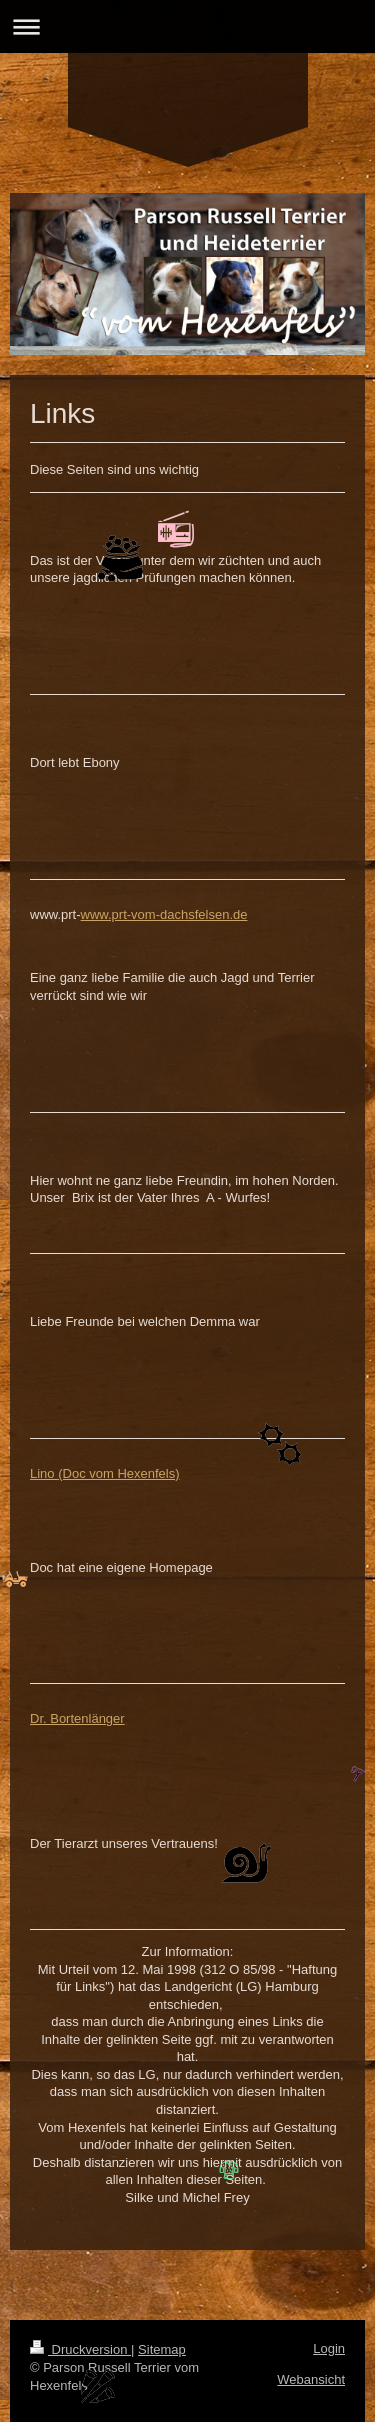  I want to click on view your coin pouch or in-game currency, so click(120, 558).